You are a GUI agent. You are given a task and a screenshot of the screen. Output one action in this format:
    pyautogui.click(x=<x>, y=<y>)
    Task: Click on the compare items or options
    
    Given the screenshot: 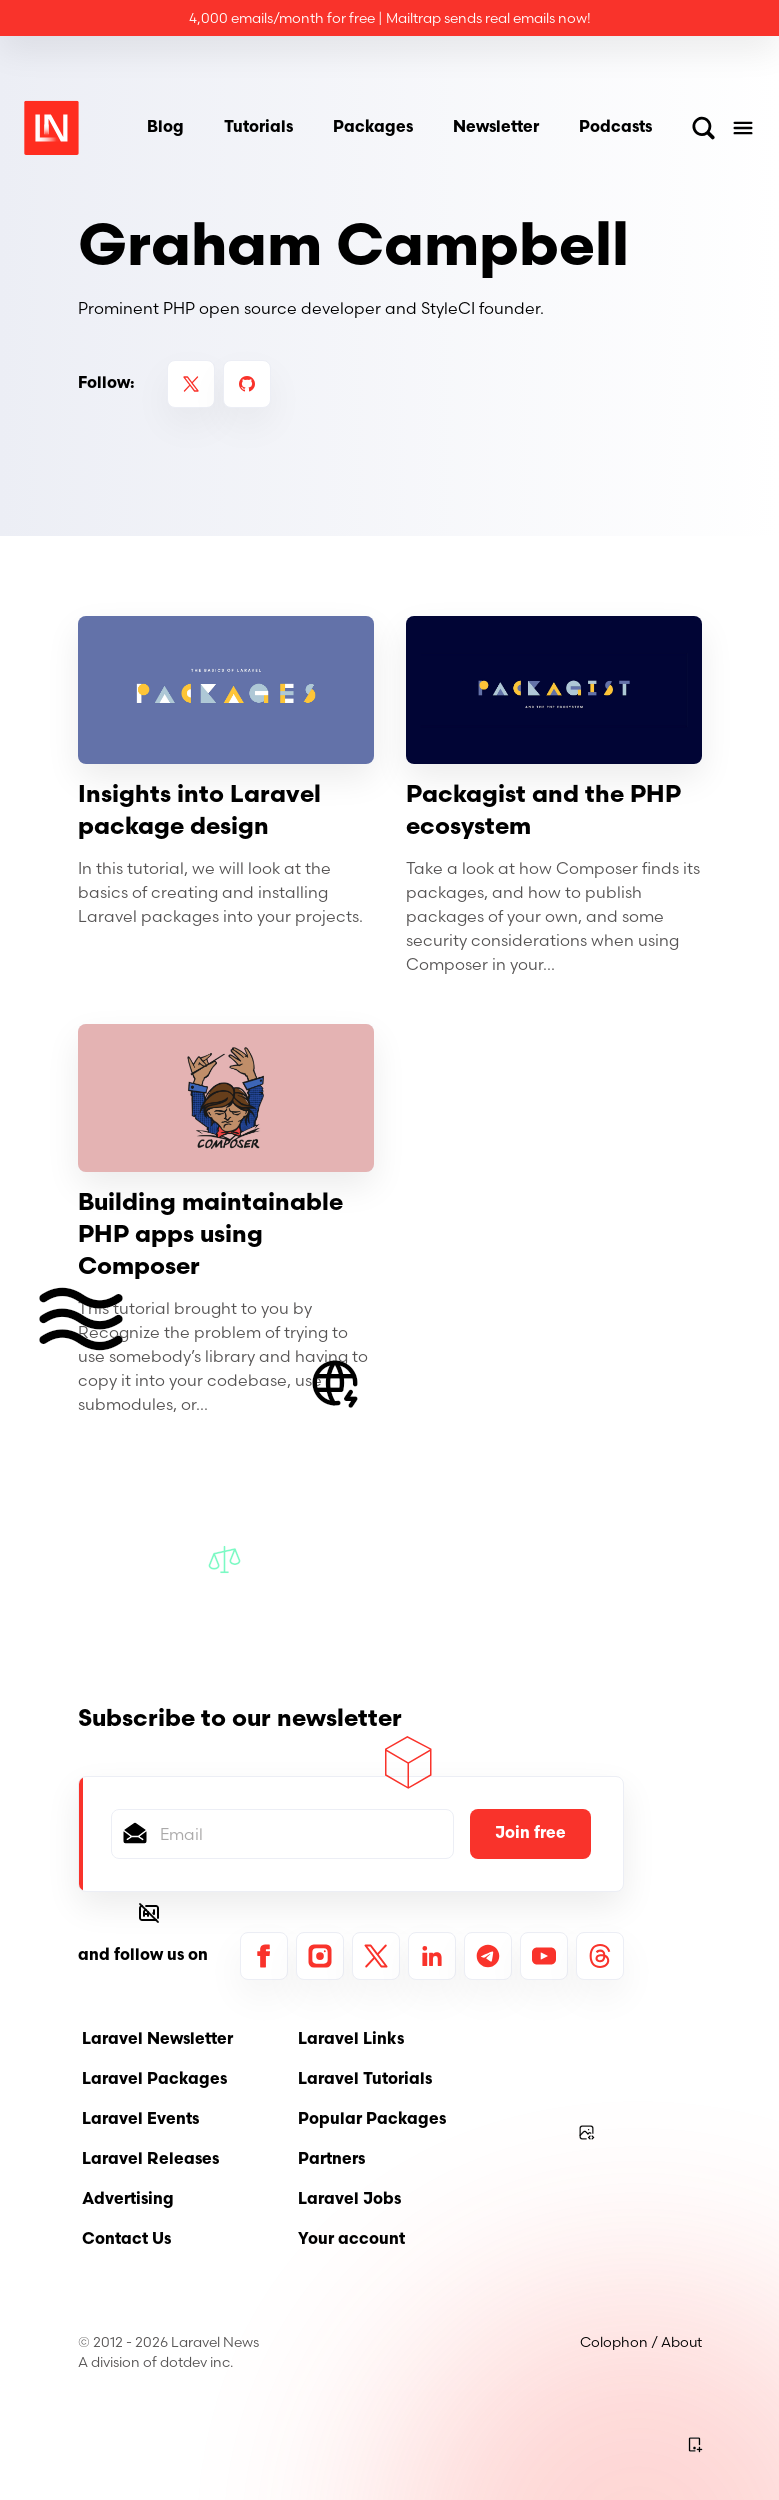 What is the action you would take?
    pyautogui.click(x=224, y=1559)
    